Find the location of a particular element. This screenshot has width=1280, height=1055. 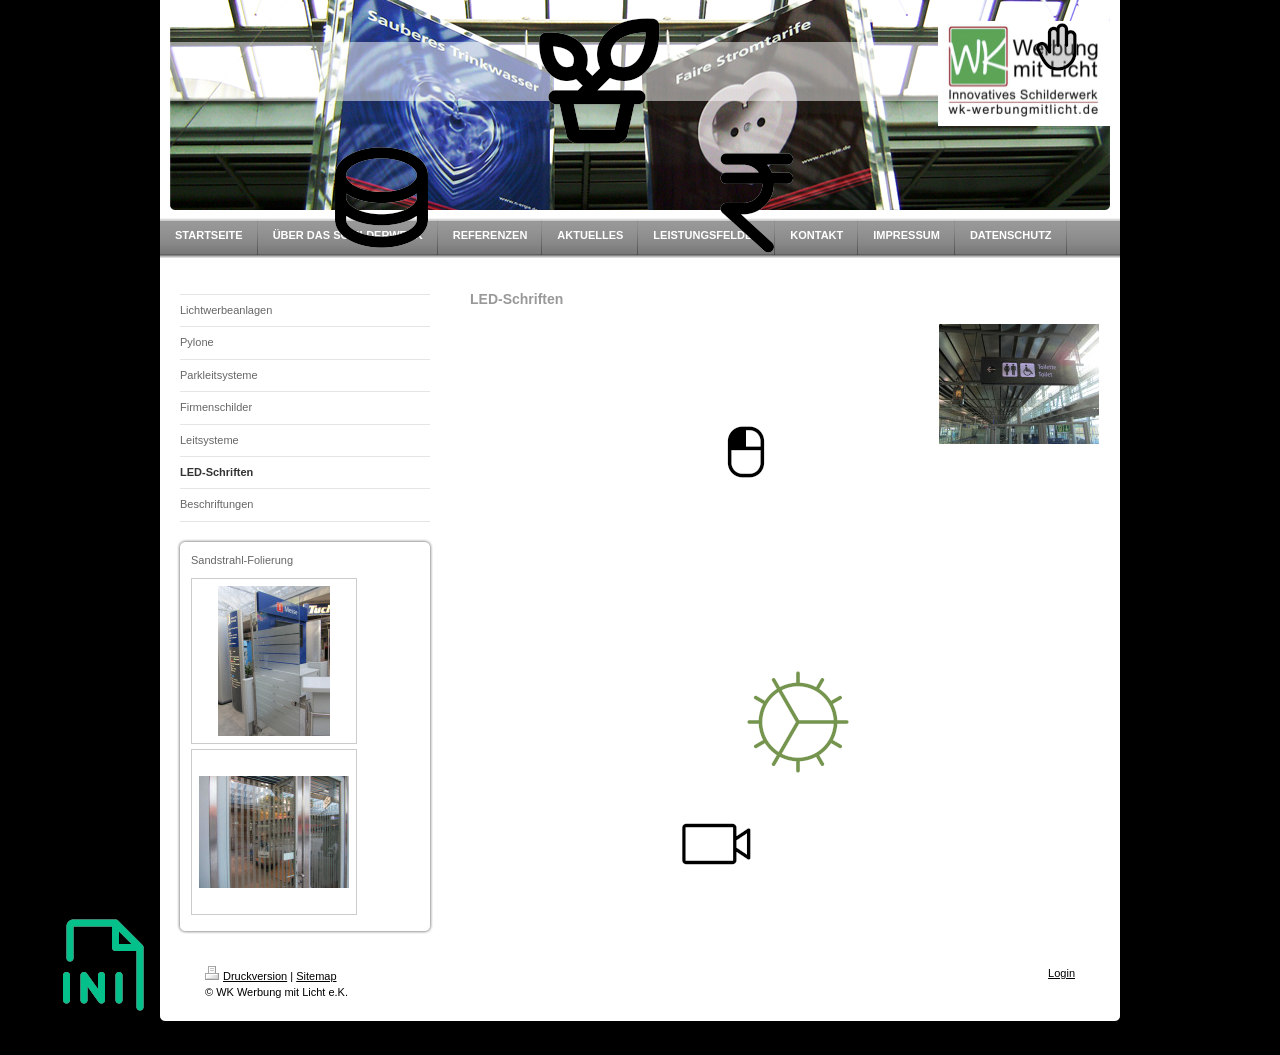

access plant care or gardening features is located at coordinates (597, 81).